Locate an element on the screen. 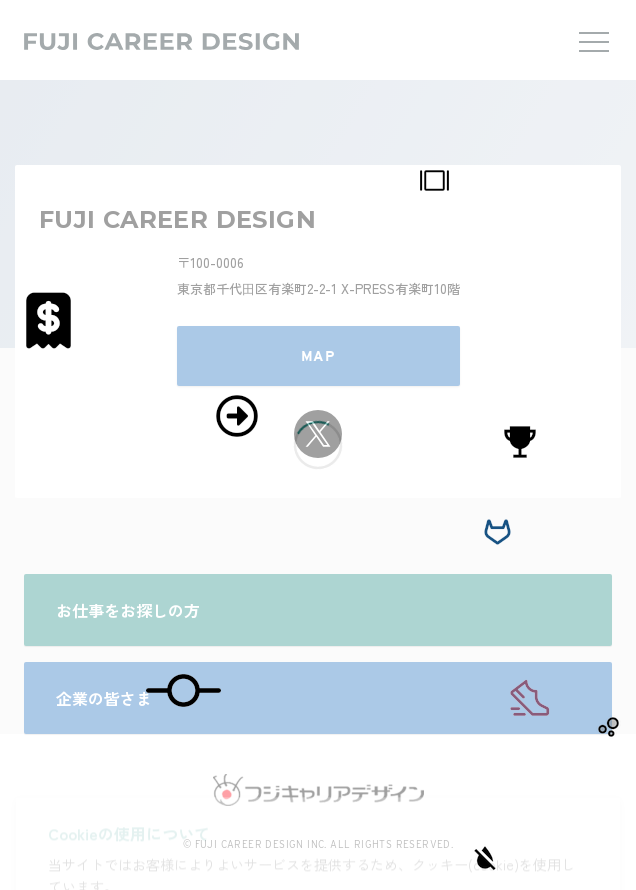 The width and height of the screenshot is (636, 890). view your achievements or awards is located at coordinates (520, 442).